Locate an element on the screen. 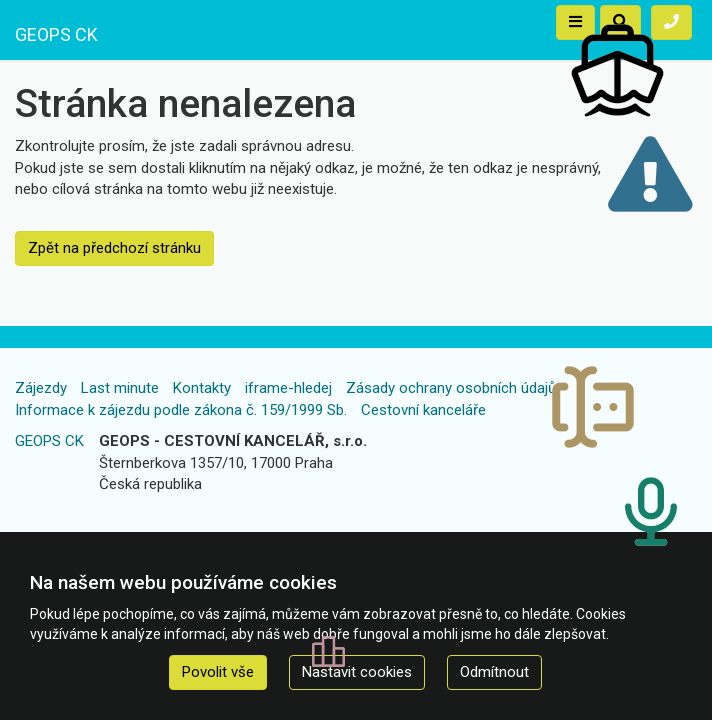 This screenshot has height=720, width=712. access forms and surveys is located at coordinates (593, 407).